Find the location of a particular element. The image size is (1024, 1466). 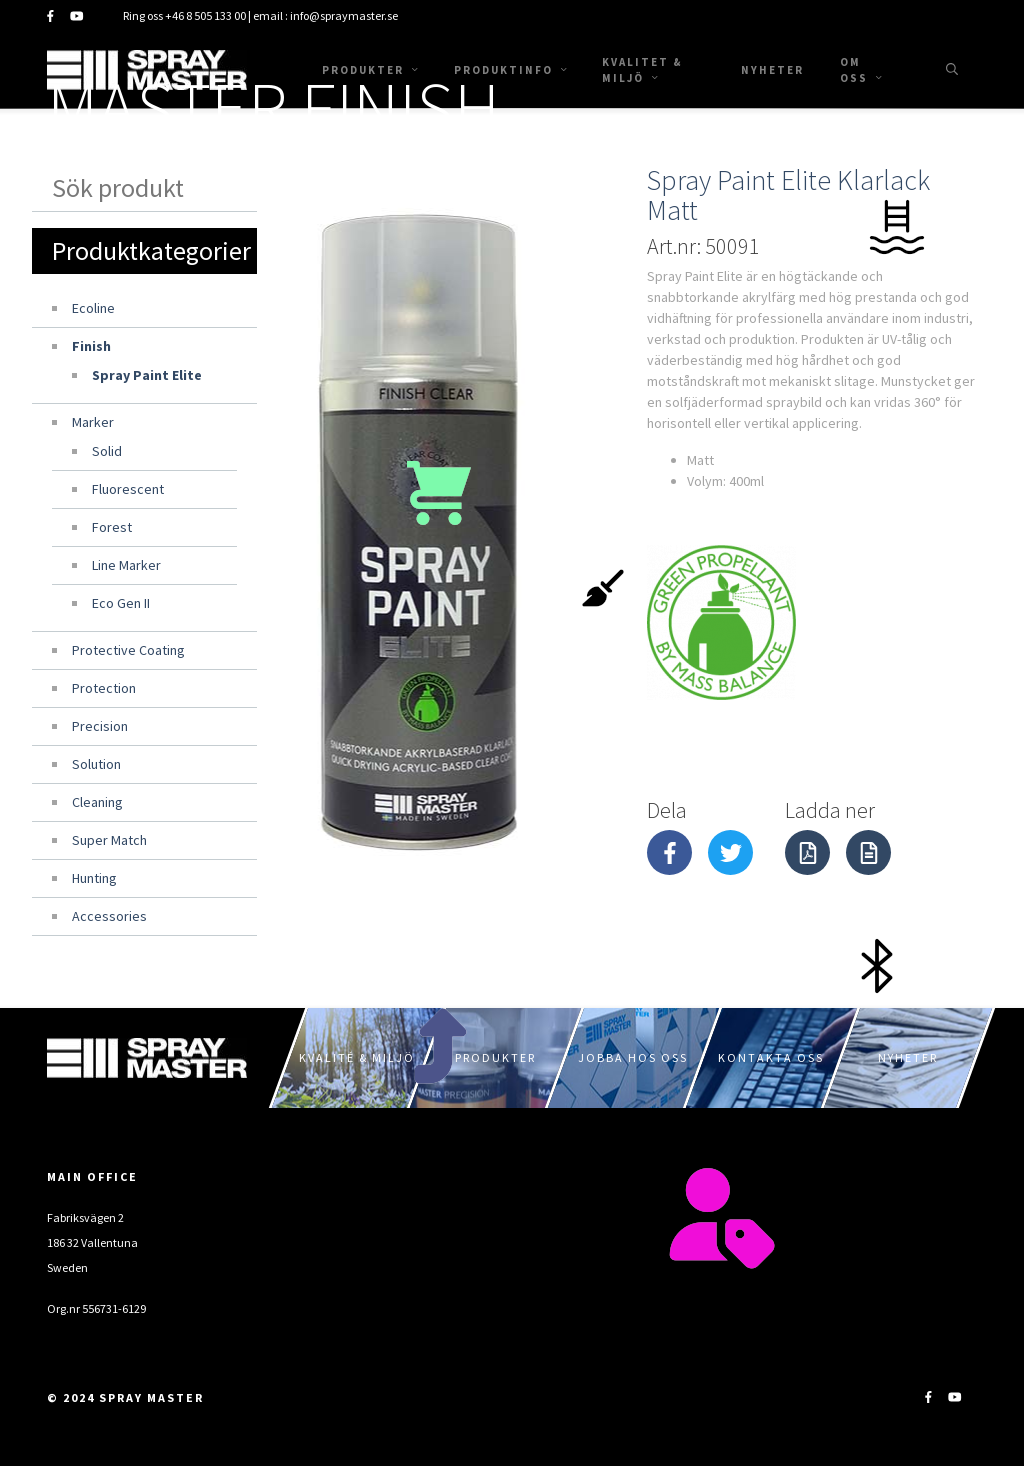

move item up one level is located at coordinates (443, 1046).